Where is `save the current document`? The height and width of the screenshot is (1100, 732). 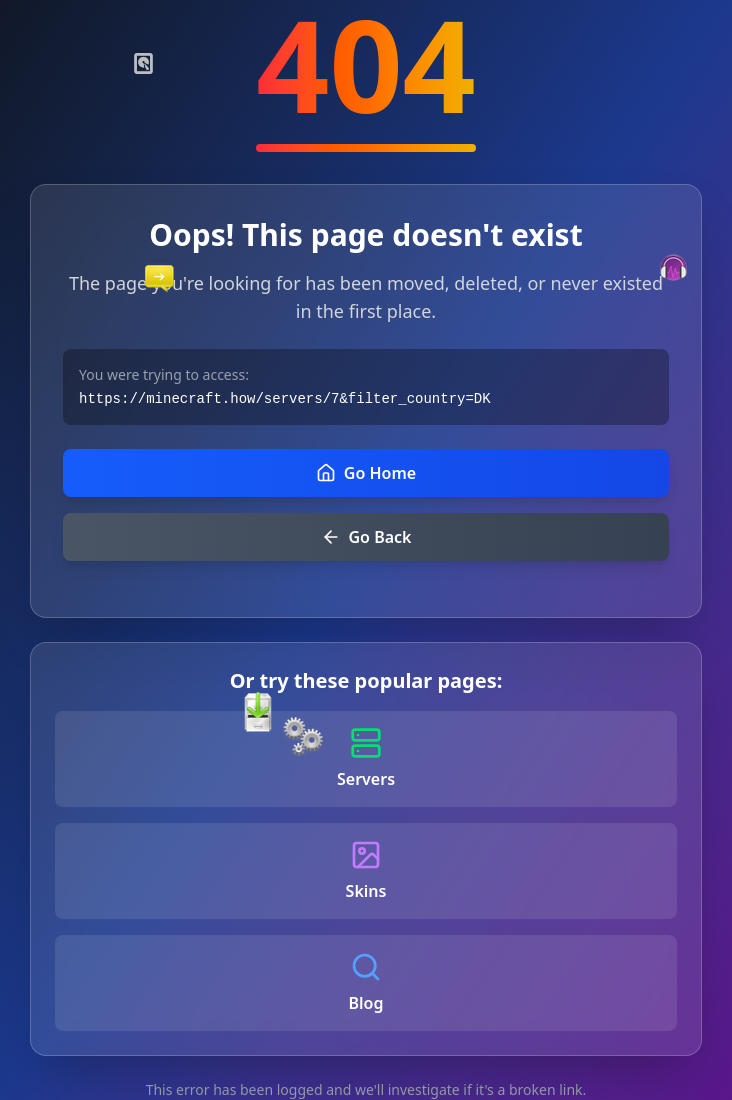
save the current document is located at coordinates (258, 713).